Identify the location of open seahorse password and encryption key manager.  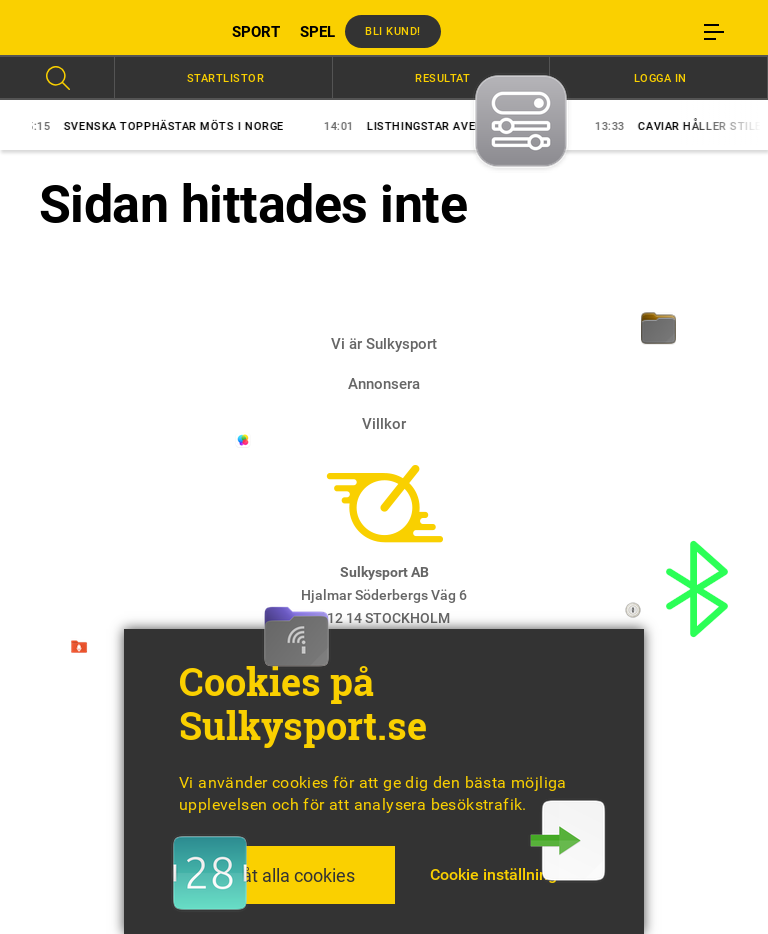
(633, 610).